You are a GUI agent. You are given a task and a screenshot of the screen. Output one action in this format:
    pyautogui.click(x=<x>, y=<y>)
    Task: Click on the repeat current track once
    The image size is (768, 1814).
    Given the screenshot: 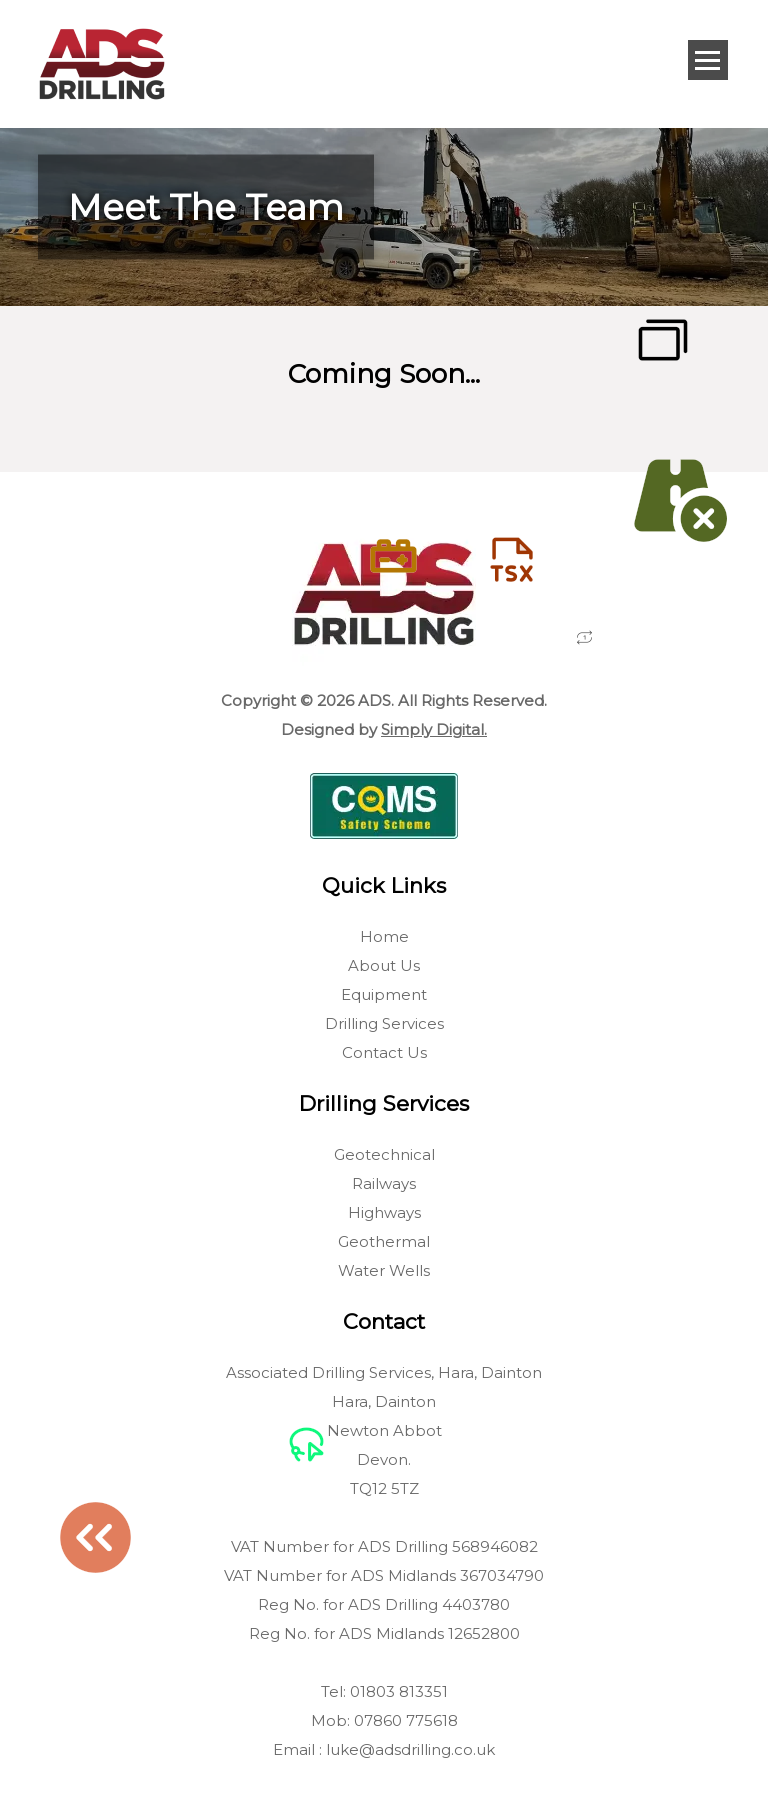 What is the action you would take?
    pyautogui.click(x=584, y=637)
    